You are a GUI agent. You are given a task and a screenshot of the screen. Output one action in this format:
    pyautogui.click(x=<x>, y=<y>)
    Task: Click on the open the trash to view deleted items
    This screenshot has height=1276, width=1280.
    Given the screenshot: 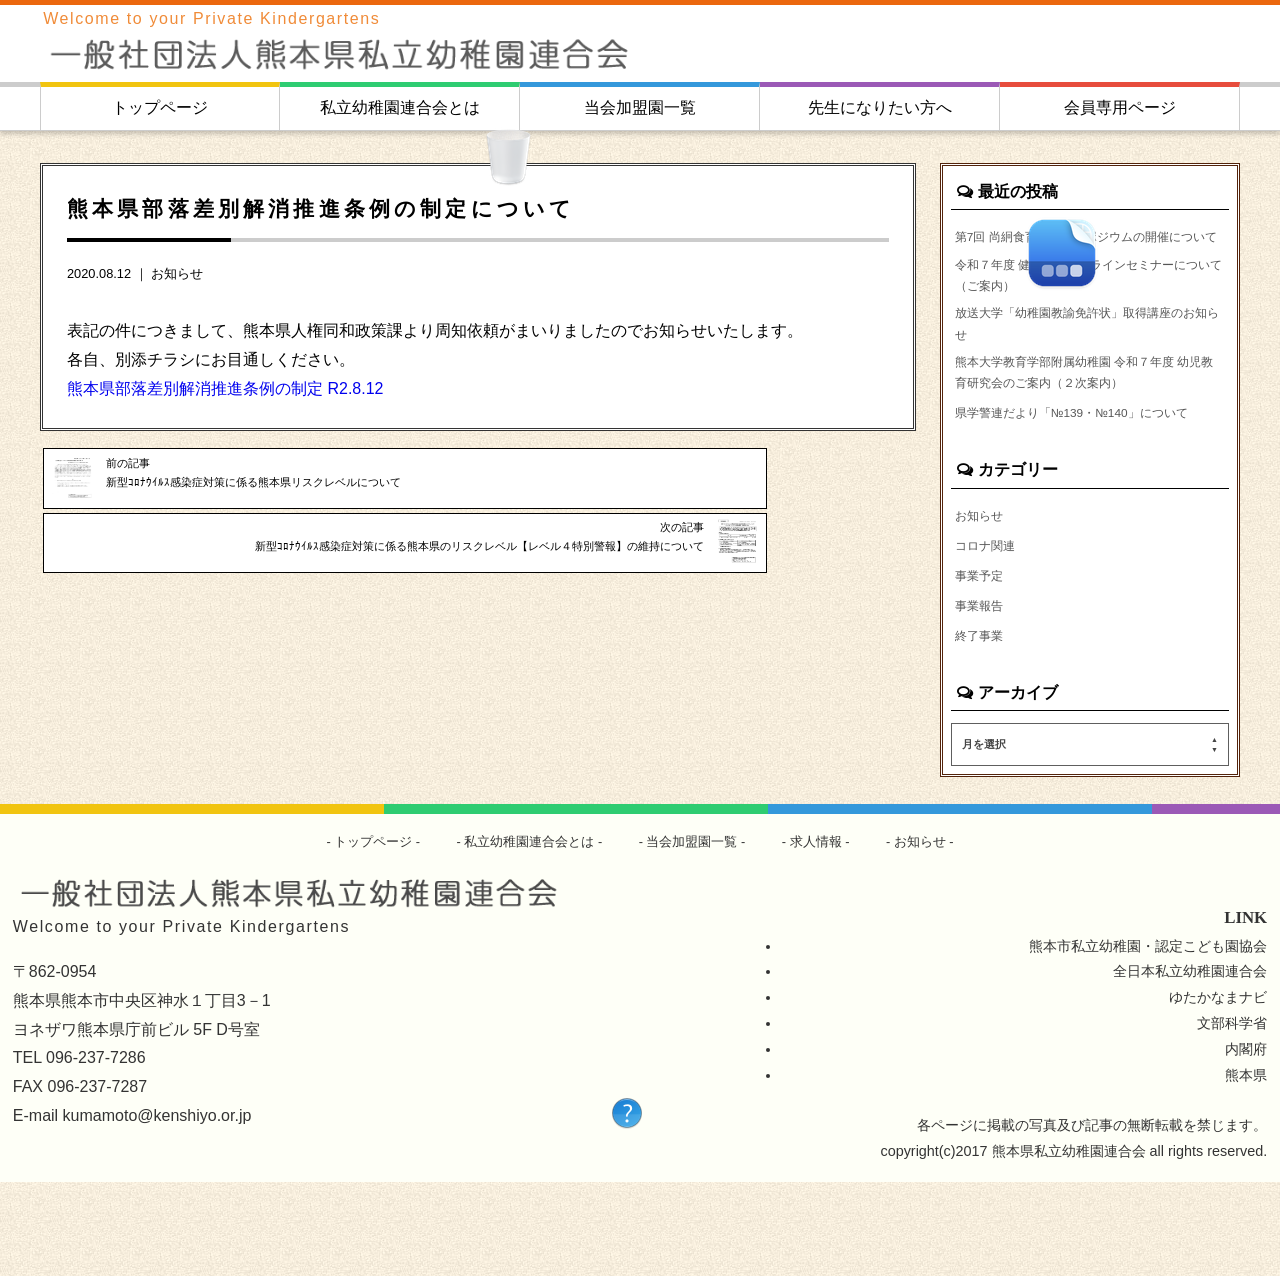 What is the action you would take?
    pyautogui.click(x=508, y=156)
    